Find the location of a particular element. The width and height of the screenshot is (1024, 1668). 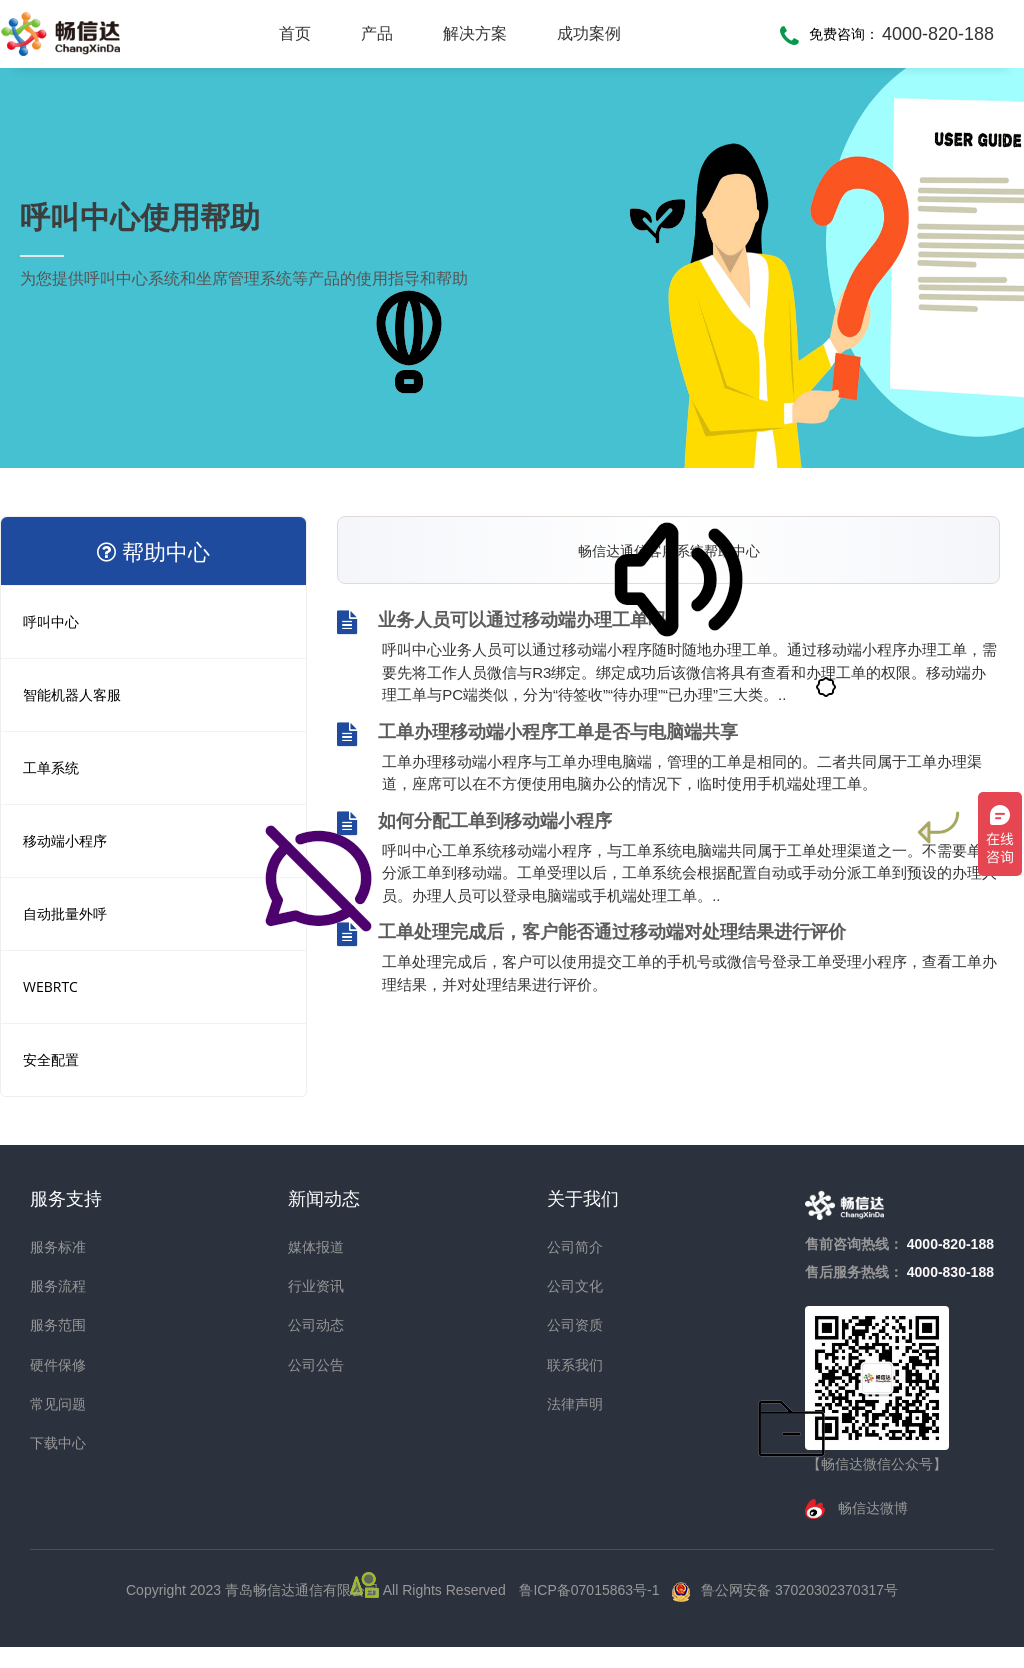

access shape tools or drawing elements is located at coordinates (365, 1586).